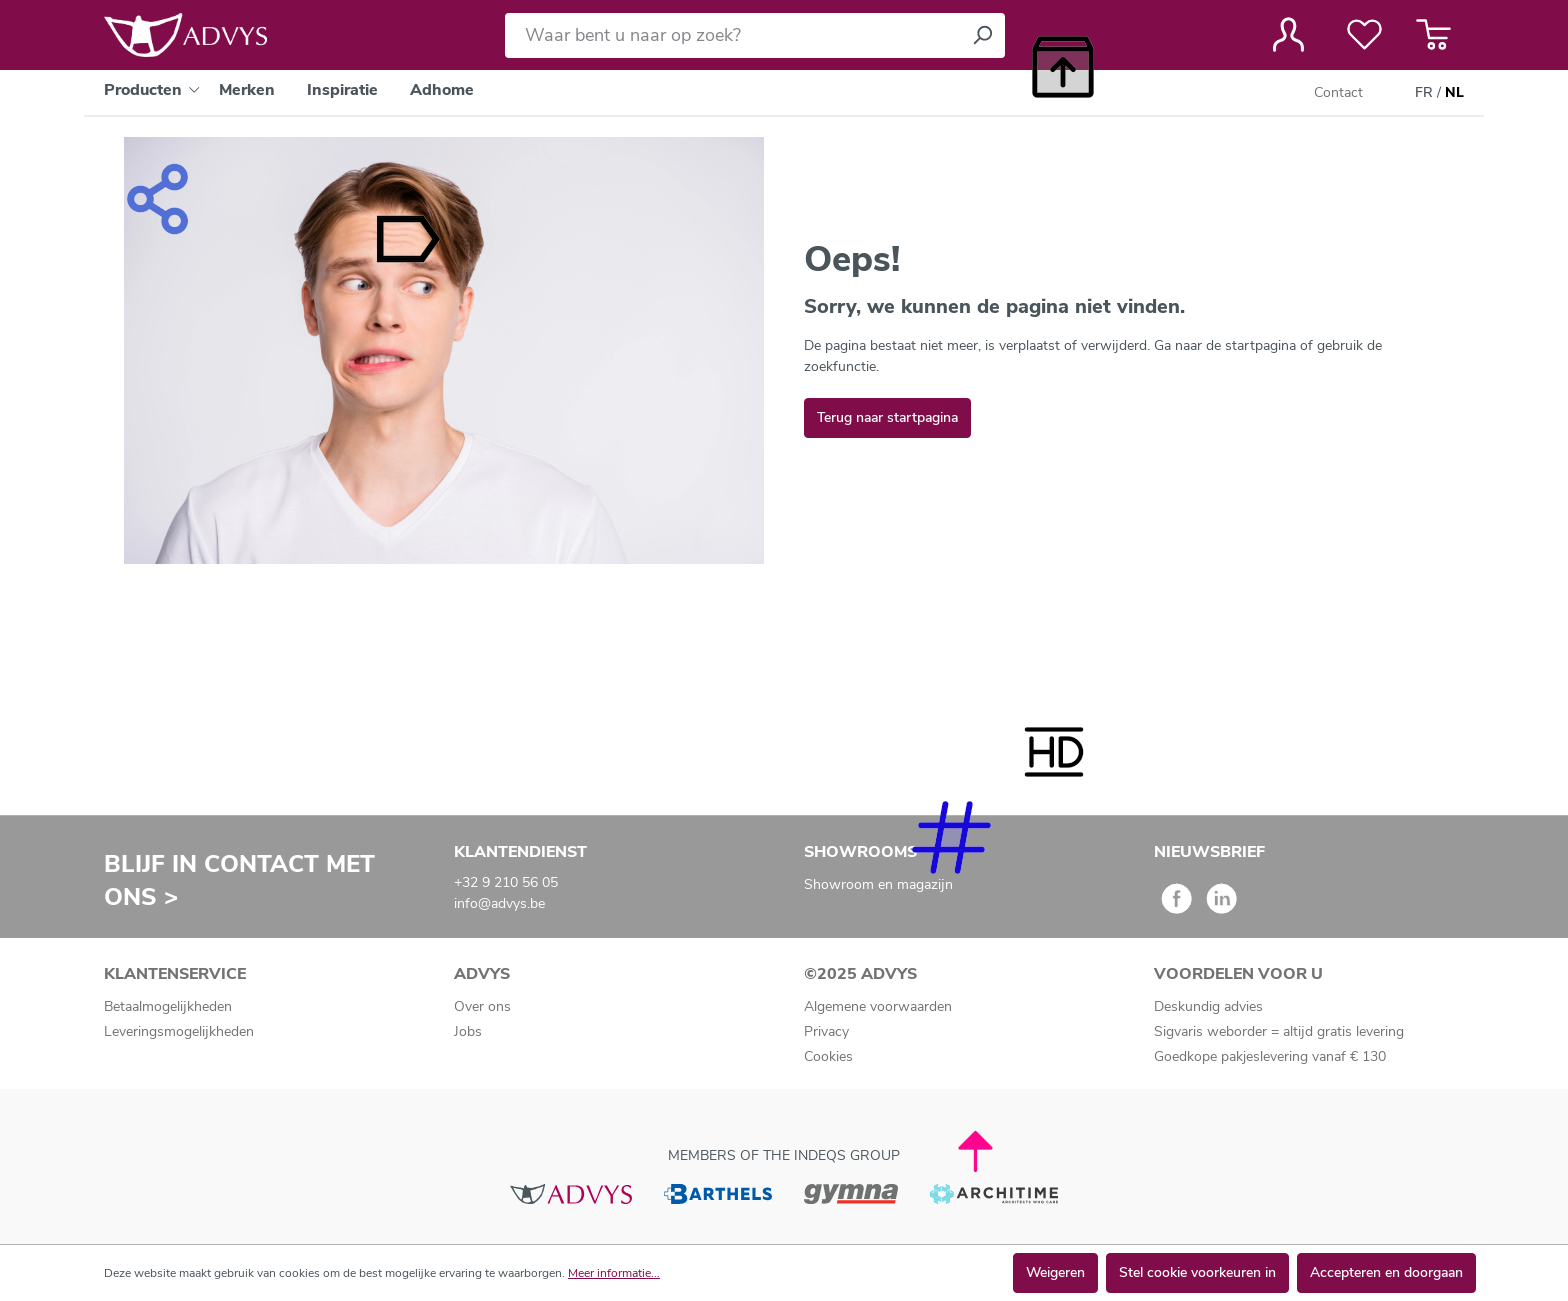 The width and height of the screenshot is (1568, 1301). Describe the element at coordinates (951, 837) in the screenshot. I see `view or browse hashtags` at that location.